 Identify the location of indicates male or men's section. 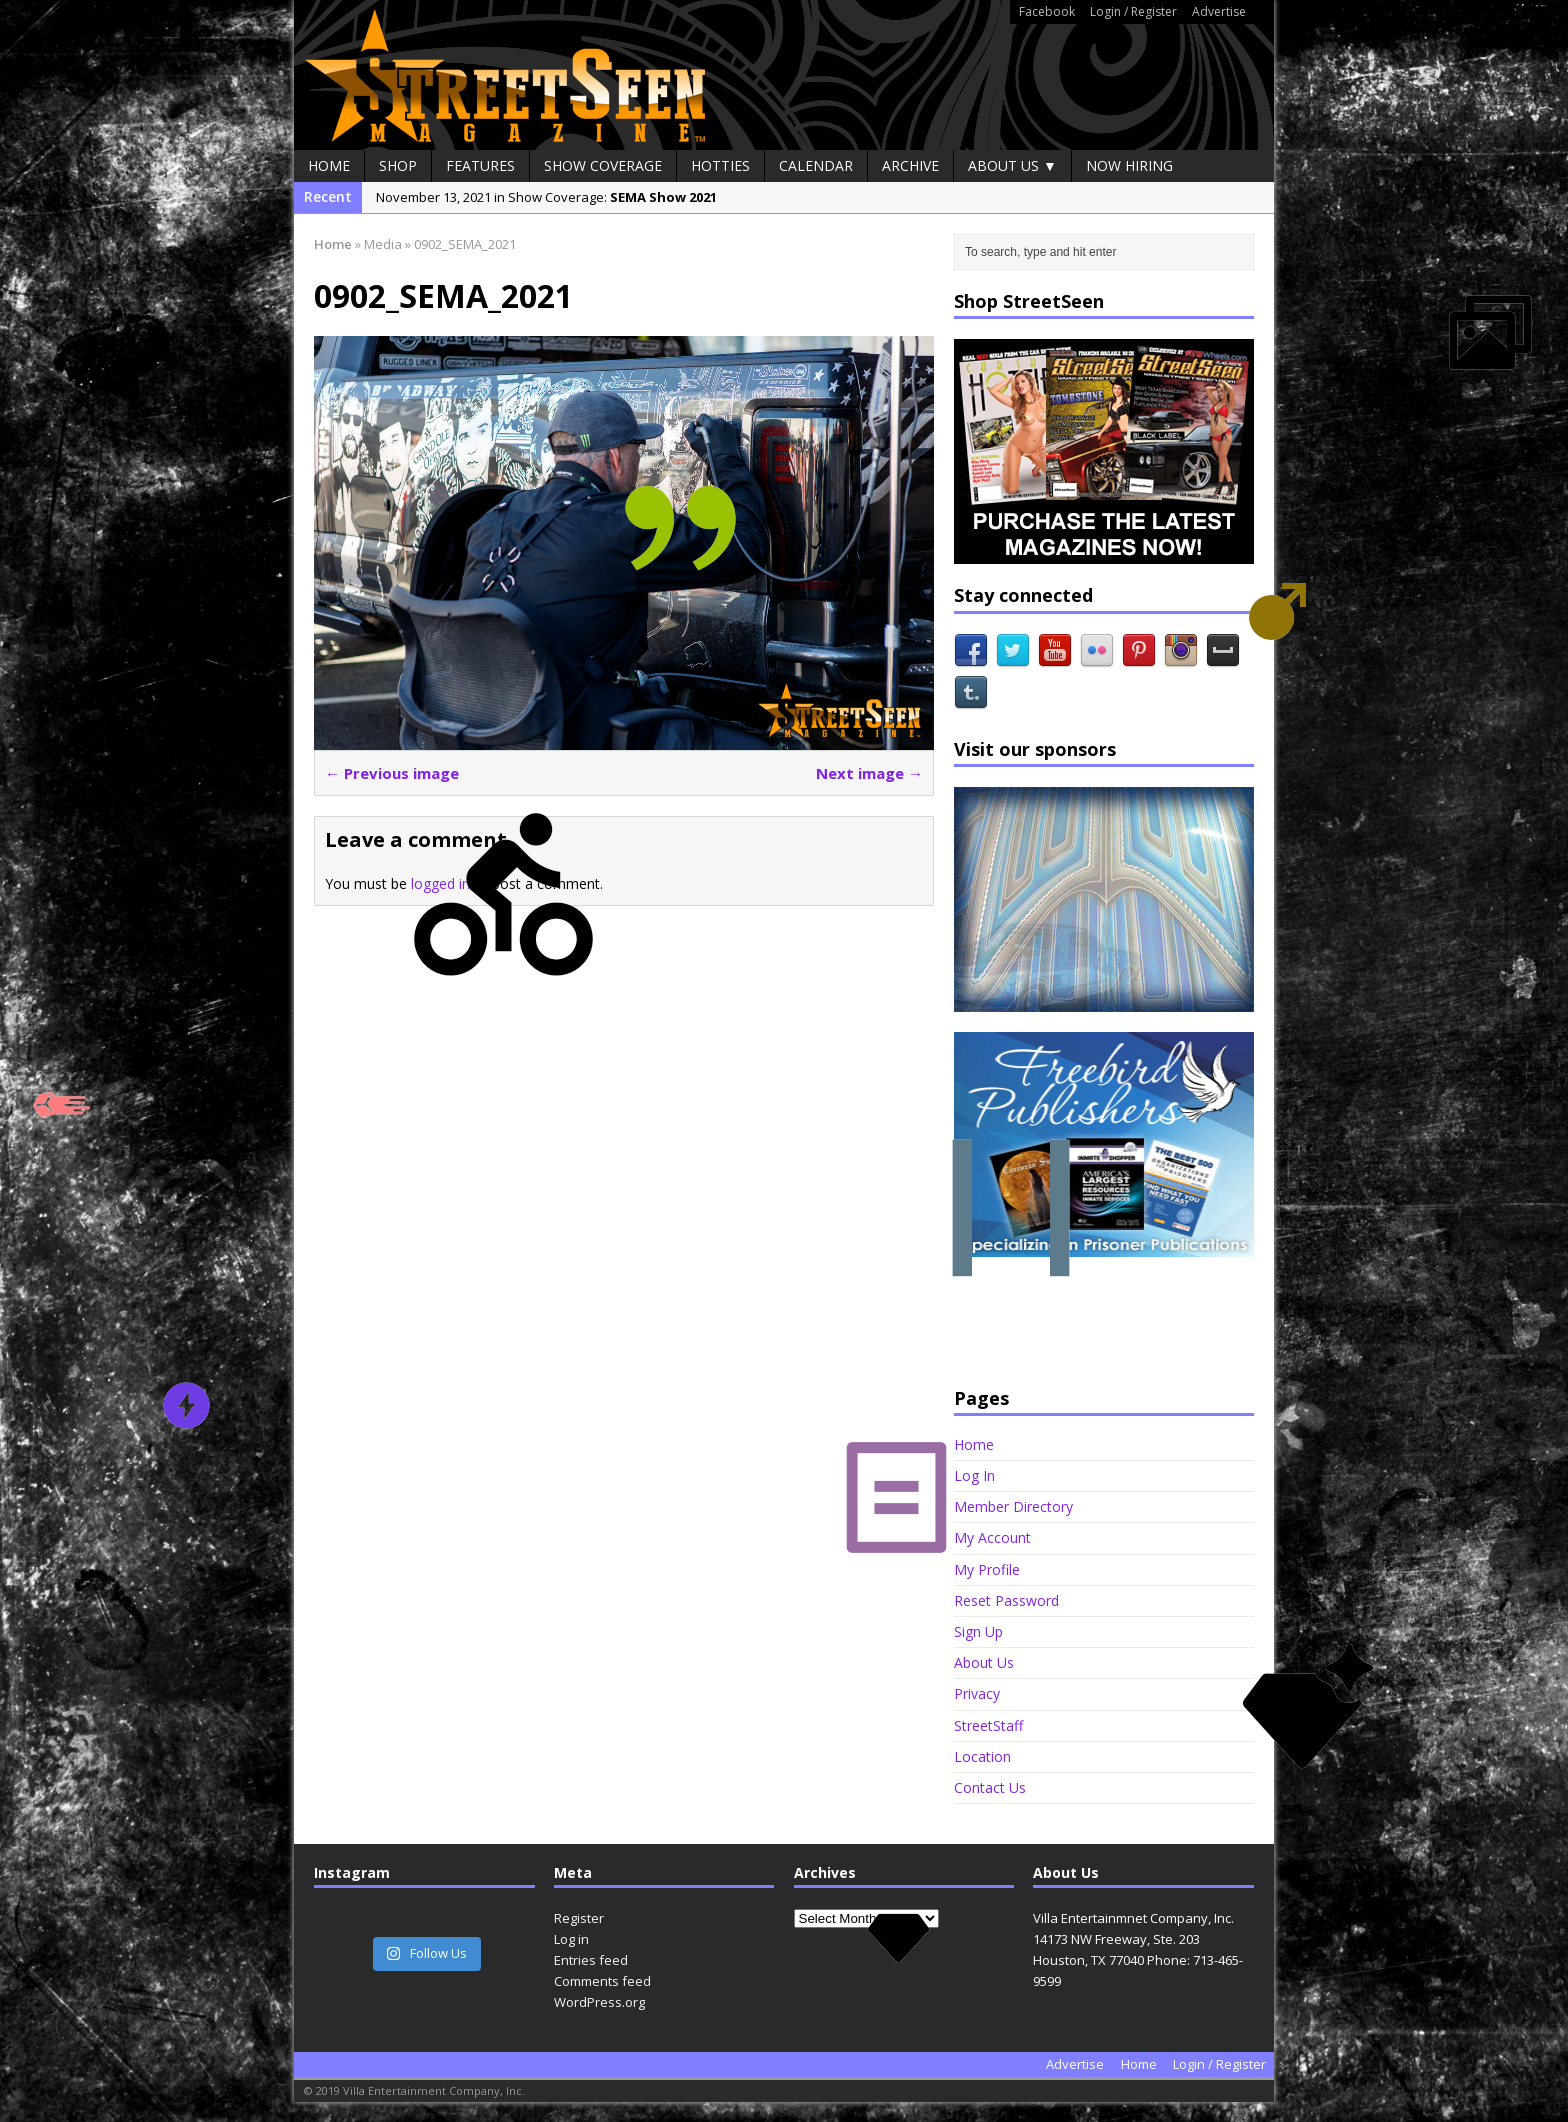
(1276, 610).